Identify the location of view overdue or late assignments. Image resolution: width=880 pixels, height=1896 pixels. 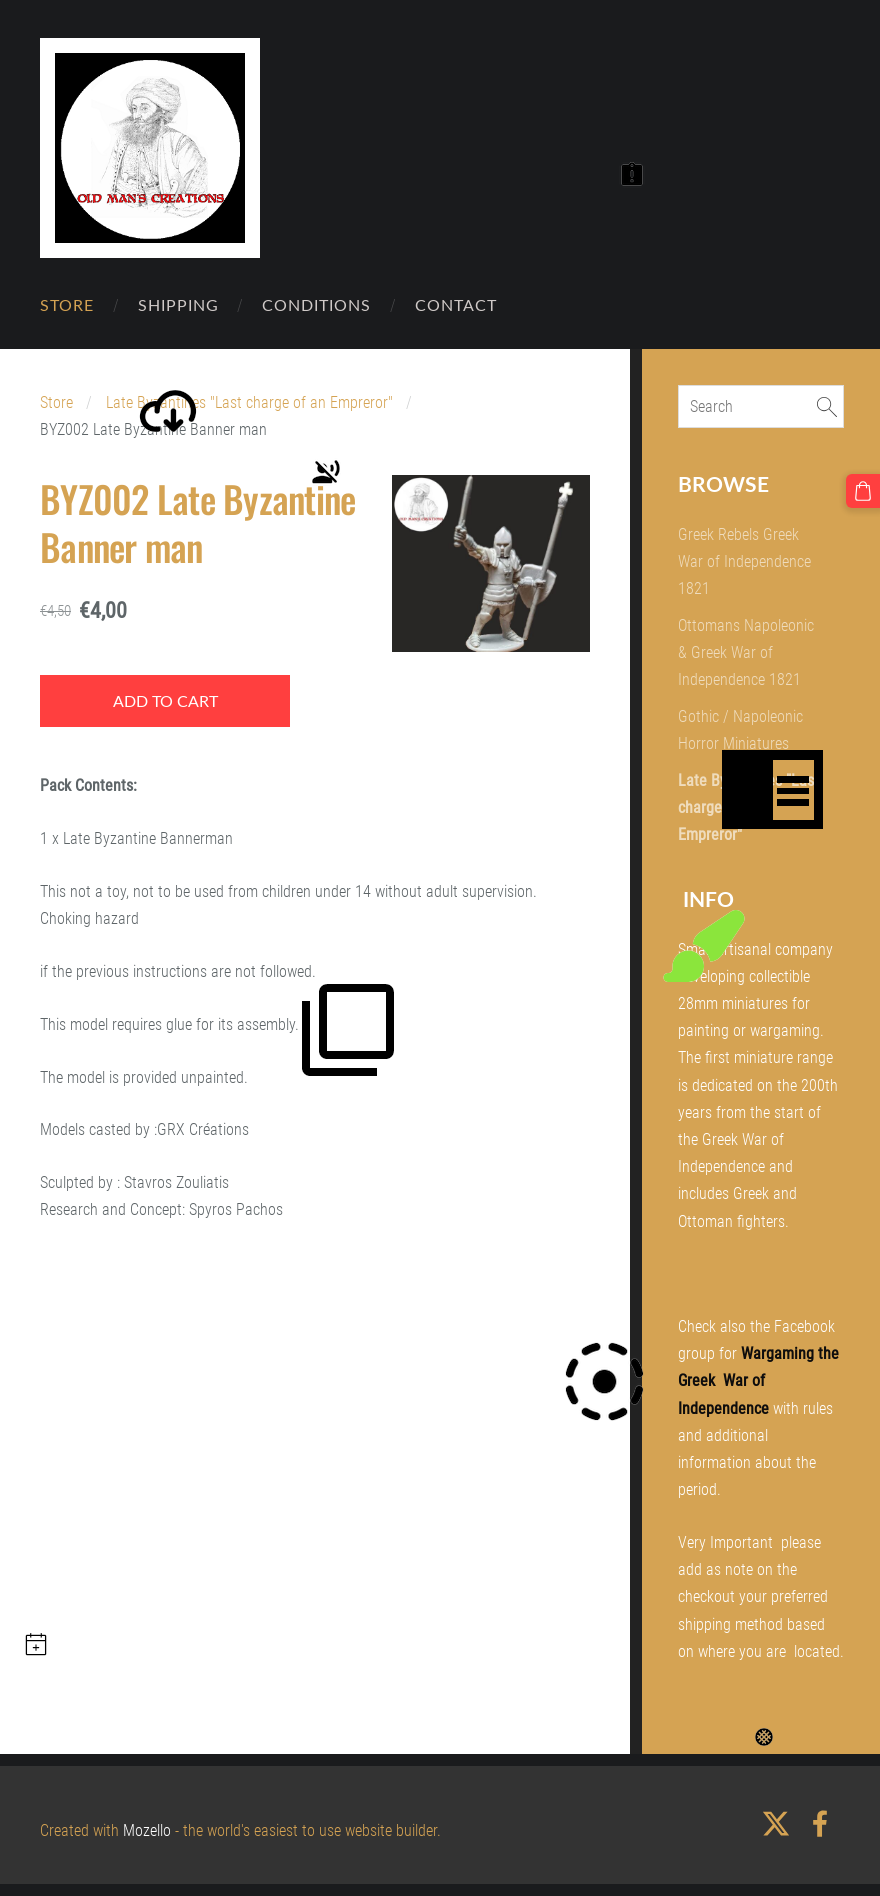
(632, 175).